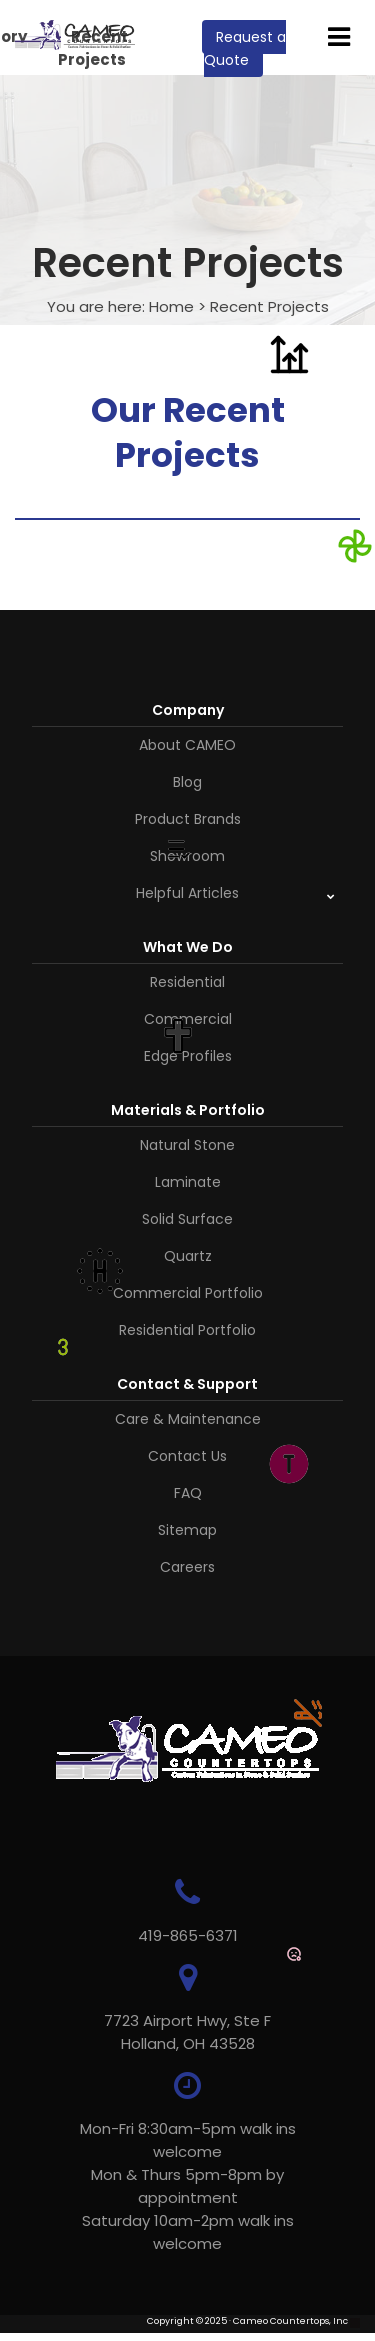 The image size is (375, 2341). I want to click on view completed tasks, so click(179, 849).